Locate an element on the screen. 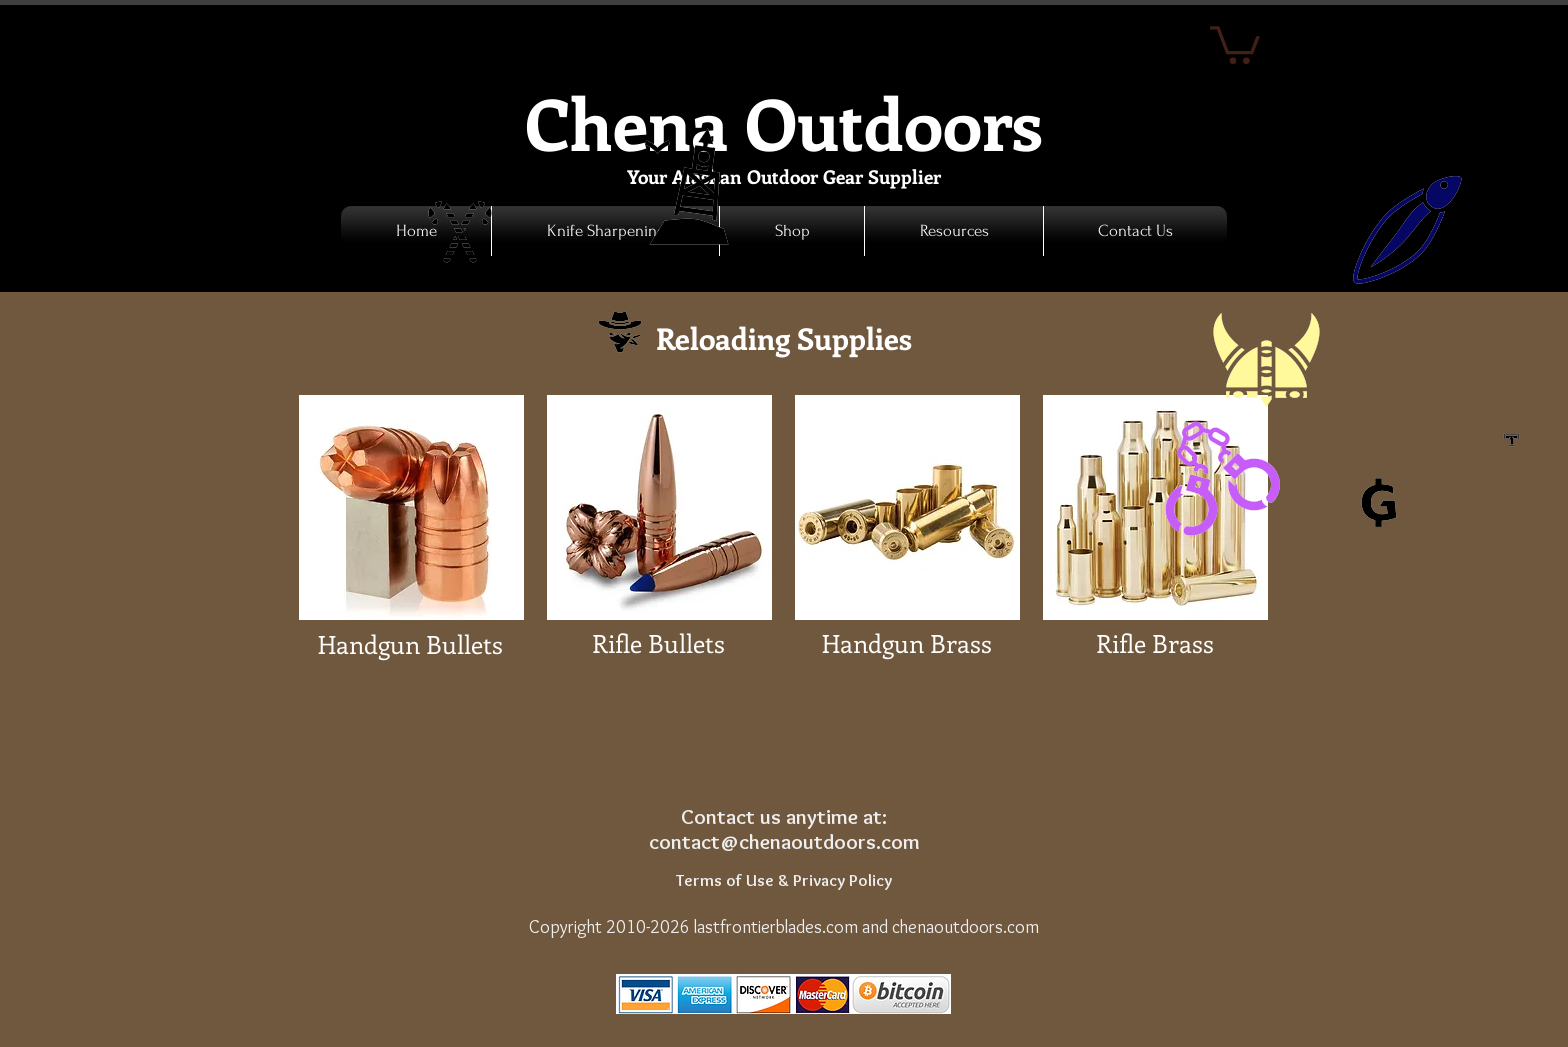 The image size is (1568, 1047). select viking or norse character class is located at coordinates (1266, 357).